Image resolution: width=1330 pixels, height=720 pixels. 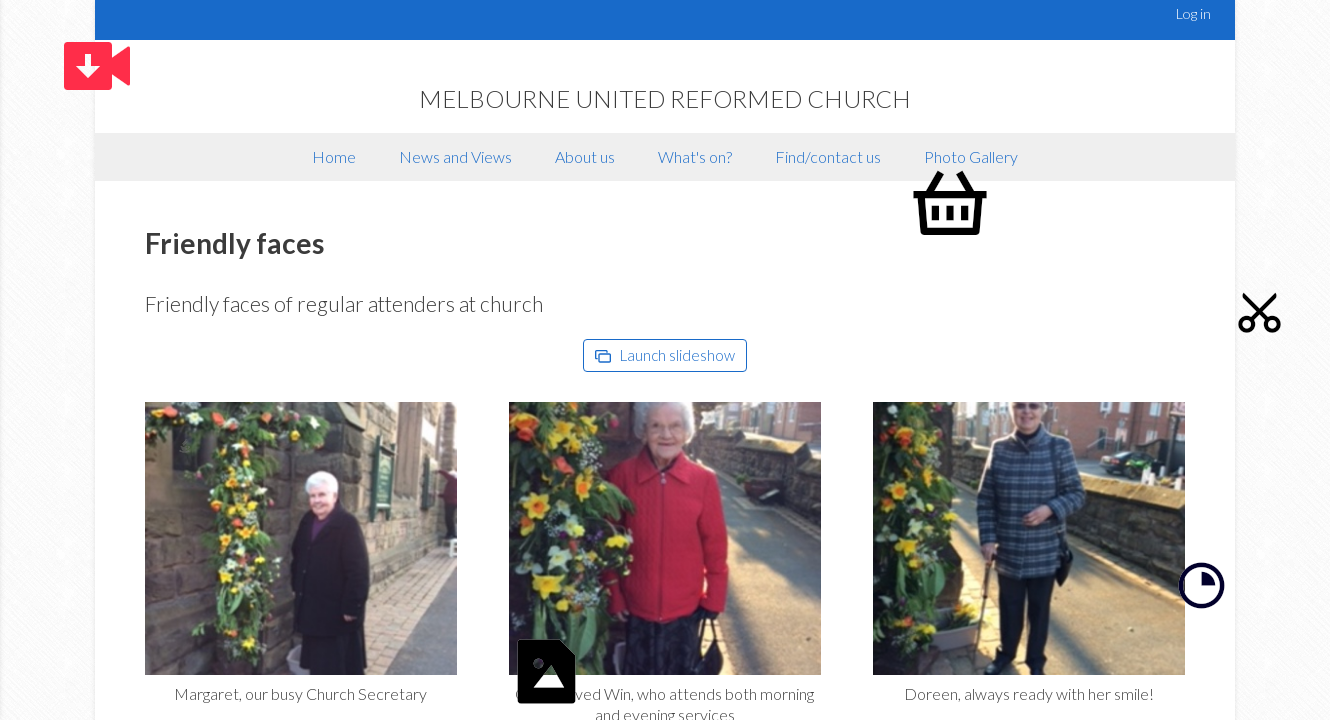 What do you see at coordinates (546, 671) in the screenshot?
I see `view image file` at bounding box center [546, 671].